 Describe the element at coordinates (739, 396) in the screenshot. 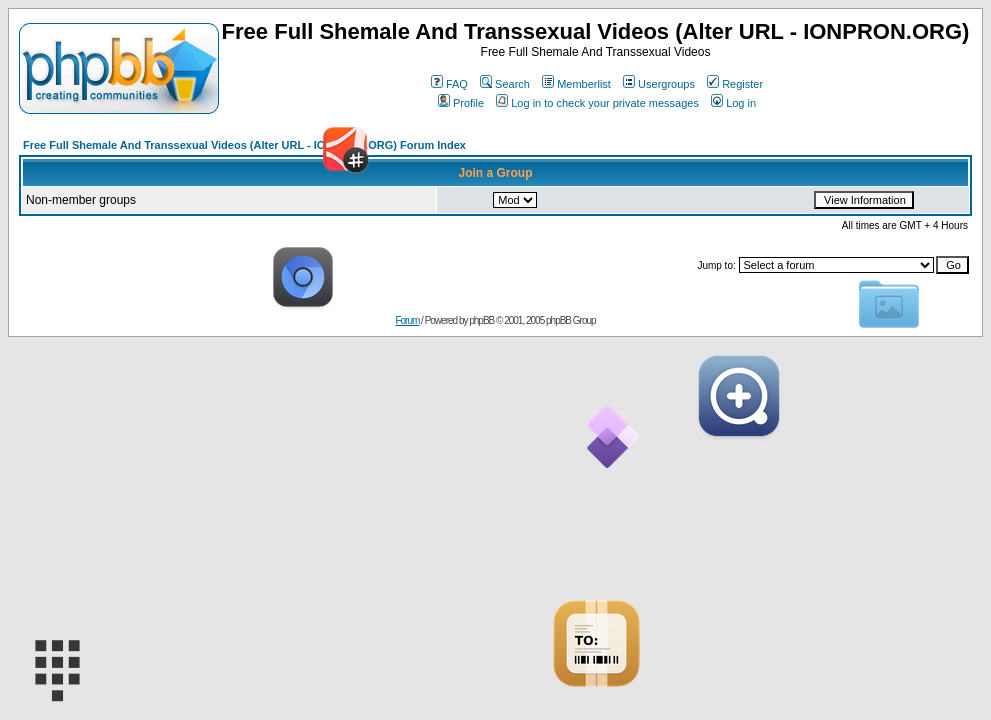

I see `open synology assistant app` at that location.